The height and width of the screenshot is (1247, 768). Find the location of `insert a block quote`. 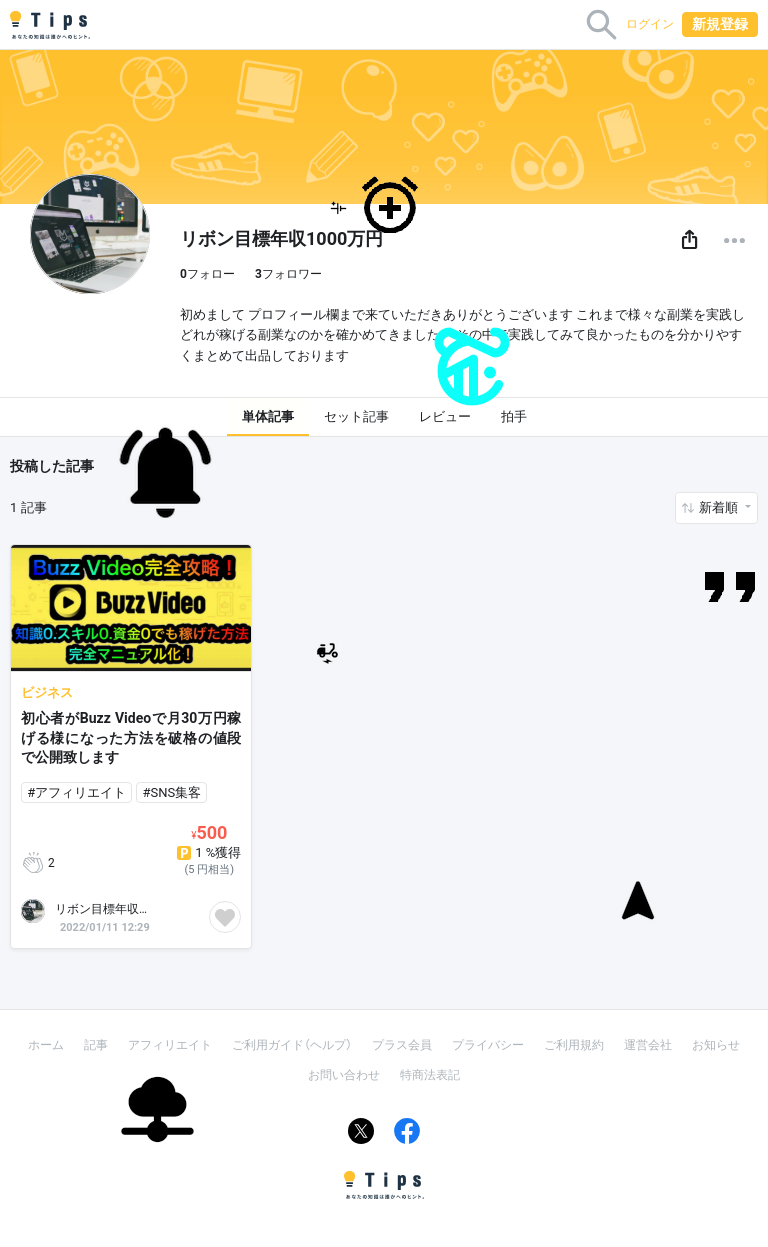

insert a block quote is located at coordinates (730, 587).